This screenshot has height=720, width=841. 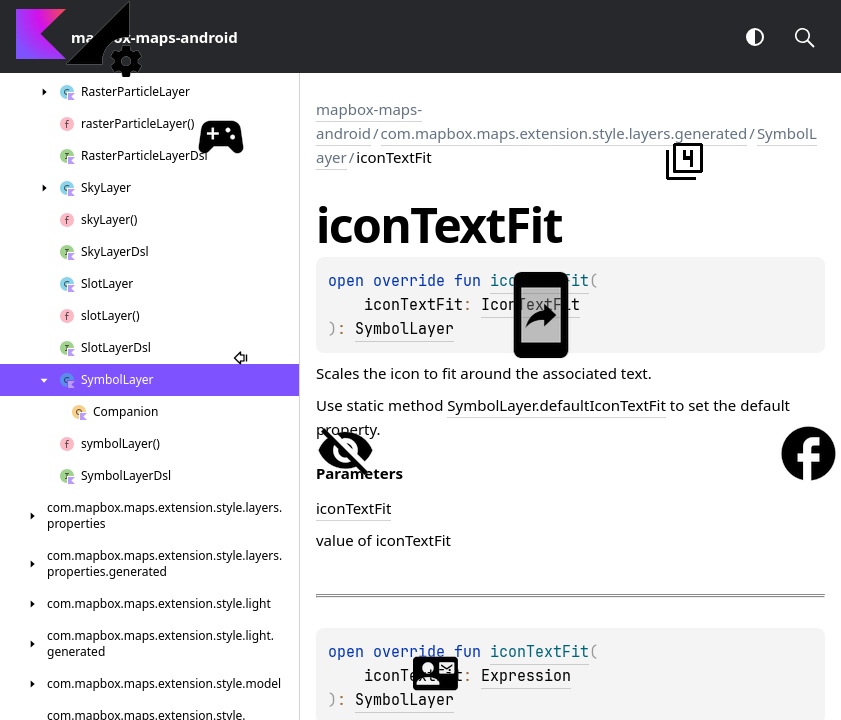 What do you see at coordinates (541, 315) in the screenshot?
I see `share your mobile screen with others` at bounding box center [541, 315].